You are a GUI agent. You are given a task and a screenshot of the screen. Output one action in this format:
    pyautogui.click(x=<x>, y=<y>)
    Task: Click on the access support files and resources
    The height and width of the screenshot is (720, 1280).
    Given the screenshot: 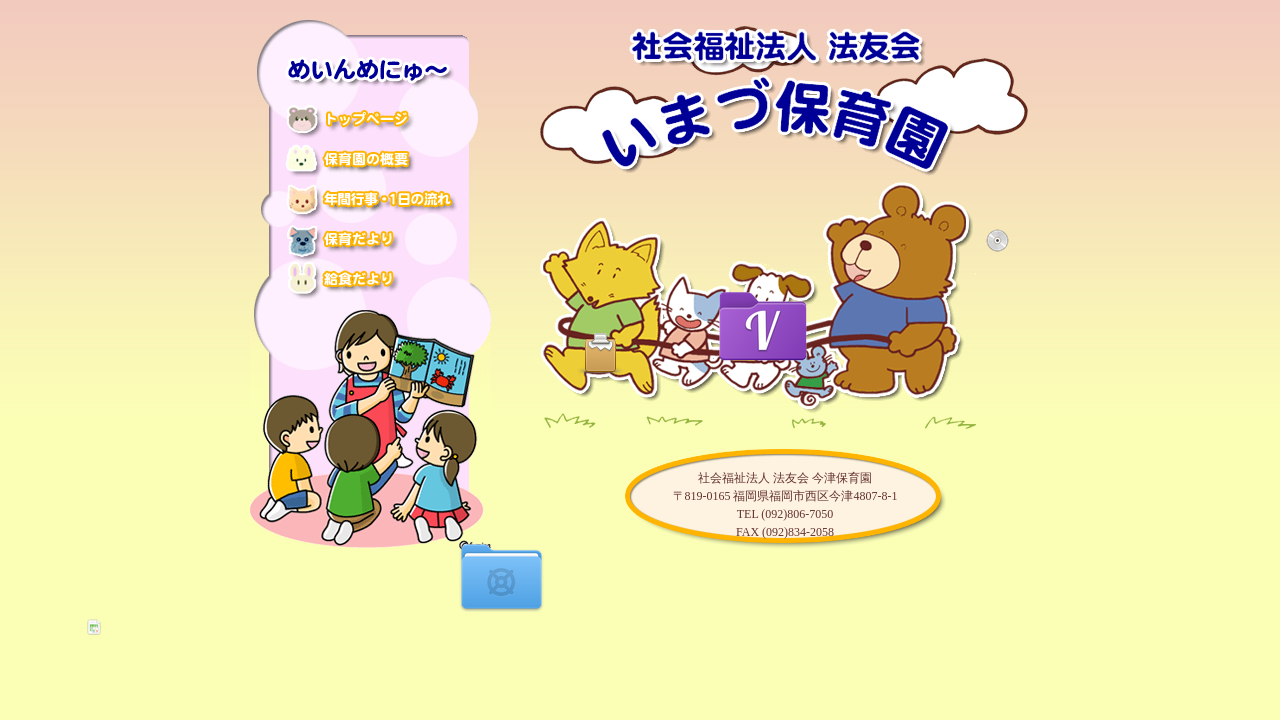 What is the action you would take?
    pyautogui.click(x=501, y=576)
    